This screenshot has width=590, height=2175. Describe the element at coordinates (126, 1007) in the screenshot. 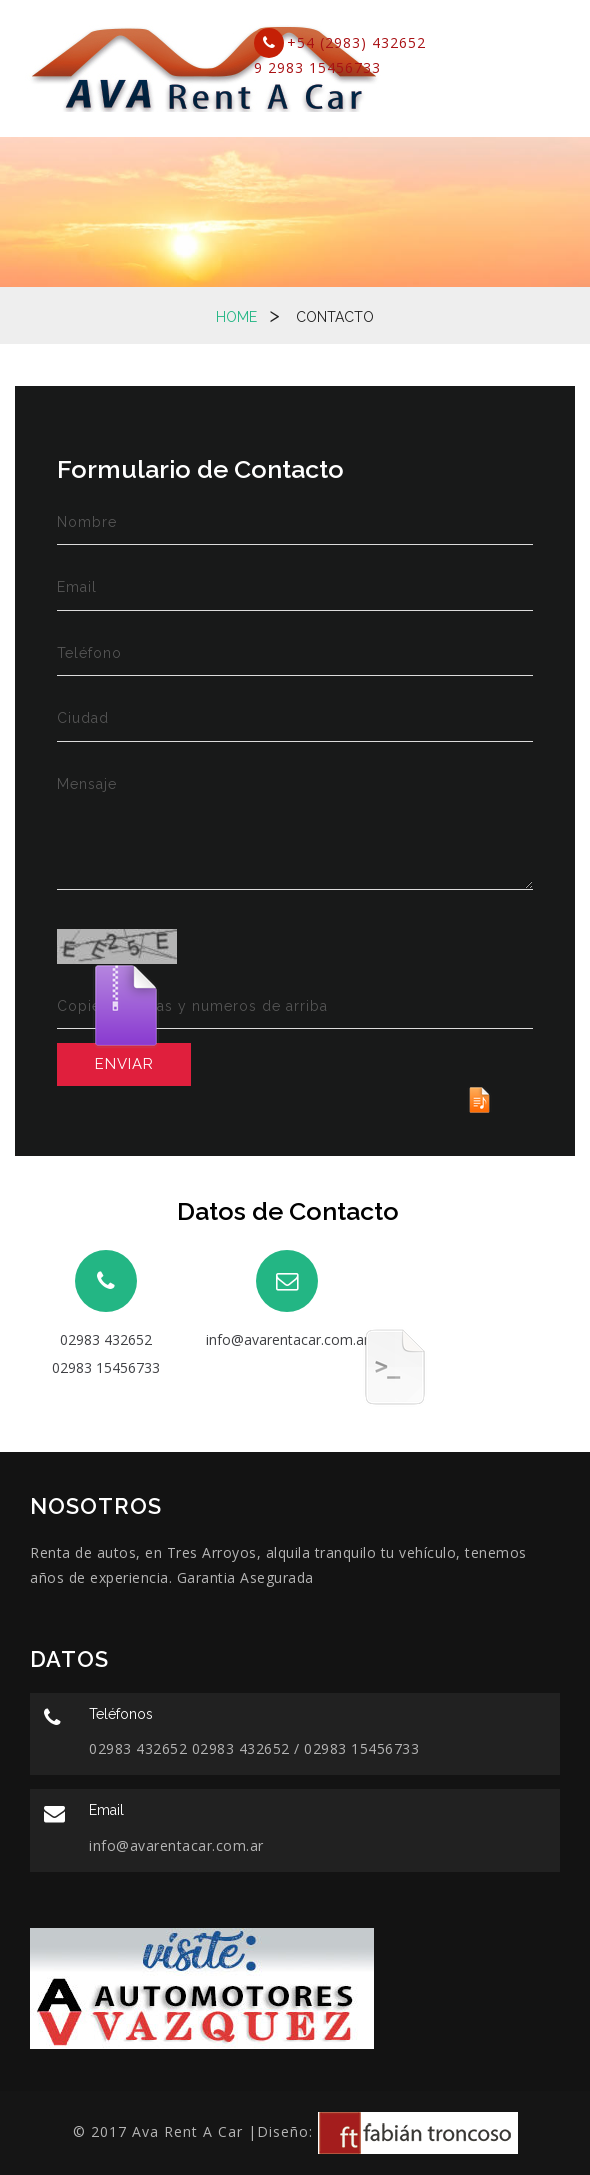

I see `a bzip-compressed tar archive file` at that location.